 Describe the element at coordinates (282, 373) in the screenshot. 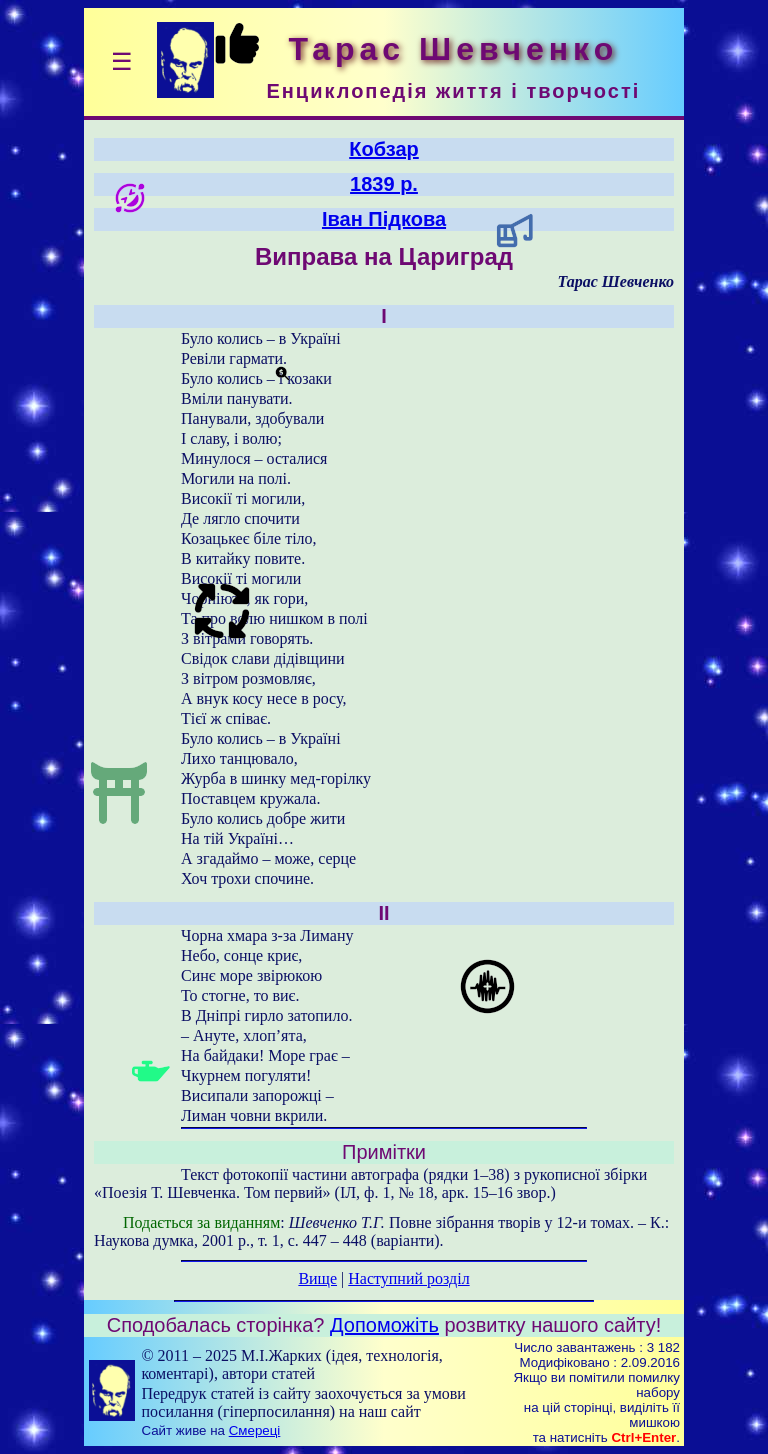

I see `search for prices or financial information` at that location.